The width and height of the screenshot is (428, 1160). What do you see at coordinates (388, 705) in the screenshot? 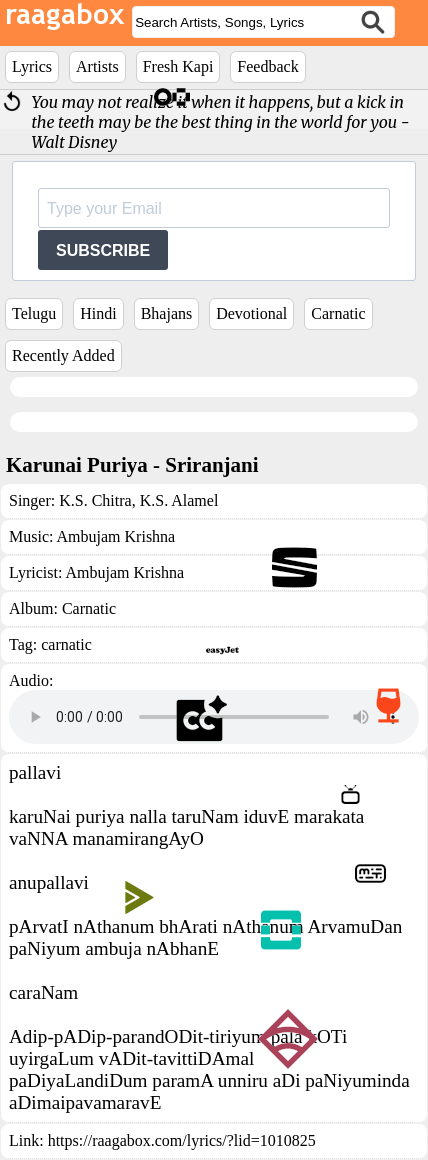
I see `view wine or beverage menu` at bounding box center [388, 705].